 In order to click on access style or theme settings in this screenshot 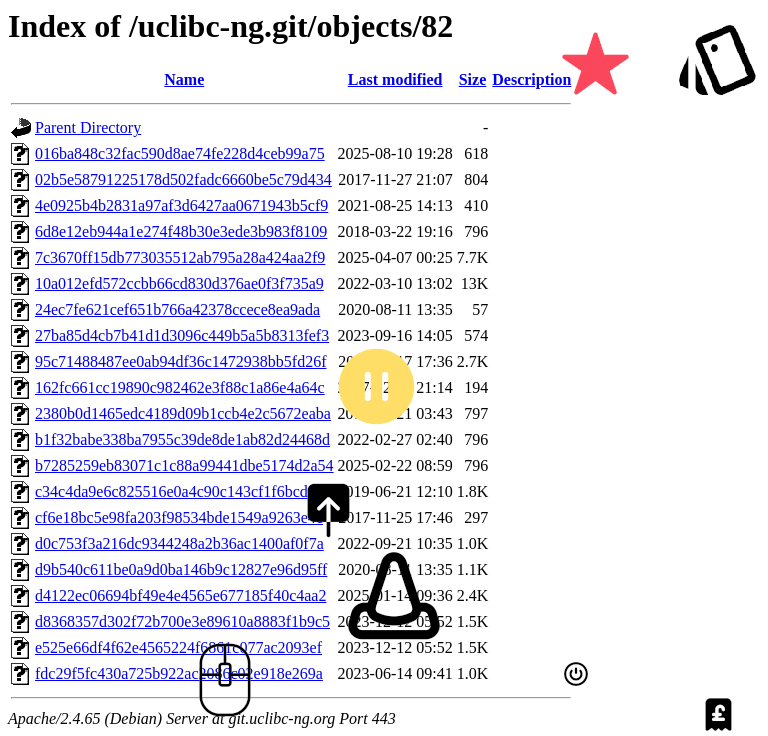, I will do `click(718, 59)`.